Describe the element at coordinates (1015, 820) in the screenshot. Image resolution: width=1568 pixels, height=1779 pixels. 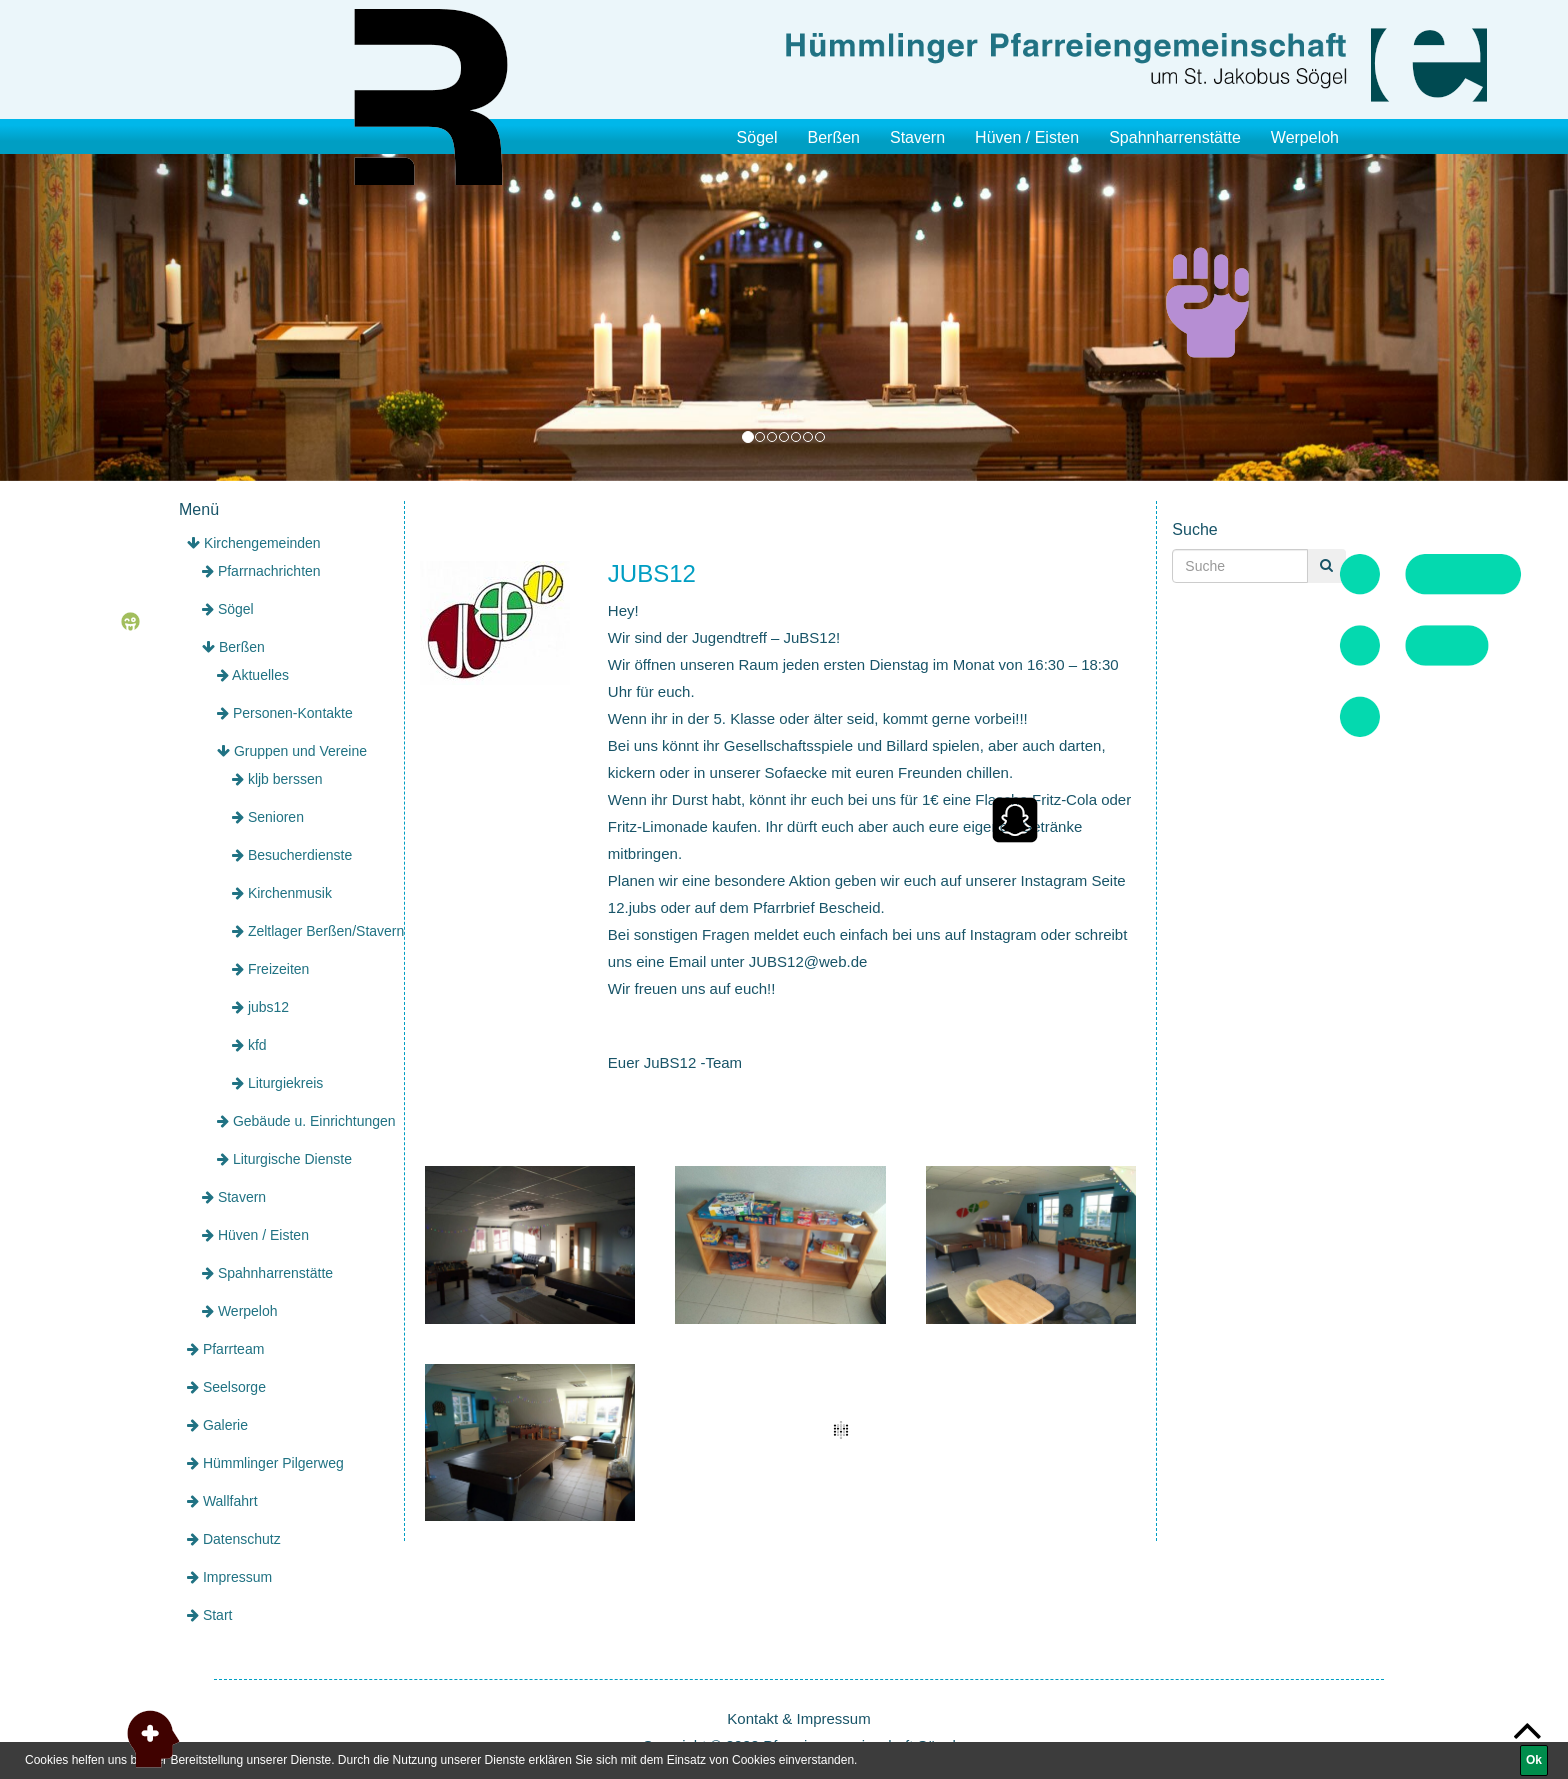
I see `open Snapchat app` at that location.